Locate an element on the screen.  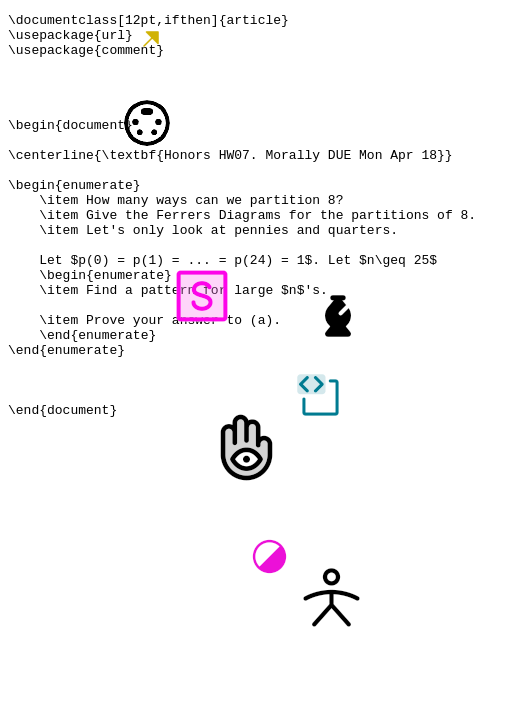
enable palm recognition or hand-based biometric authentication is located at coordinates (246, 447).